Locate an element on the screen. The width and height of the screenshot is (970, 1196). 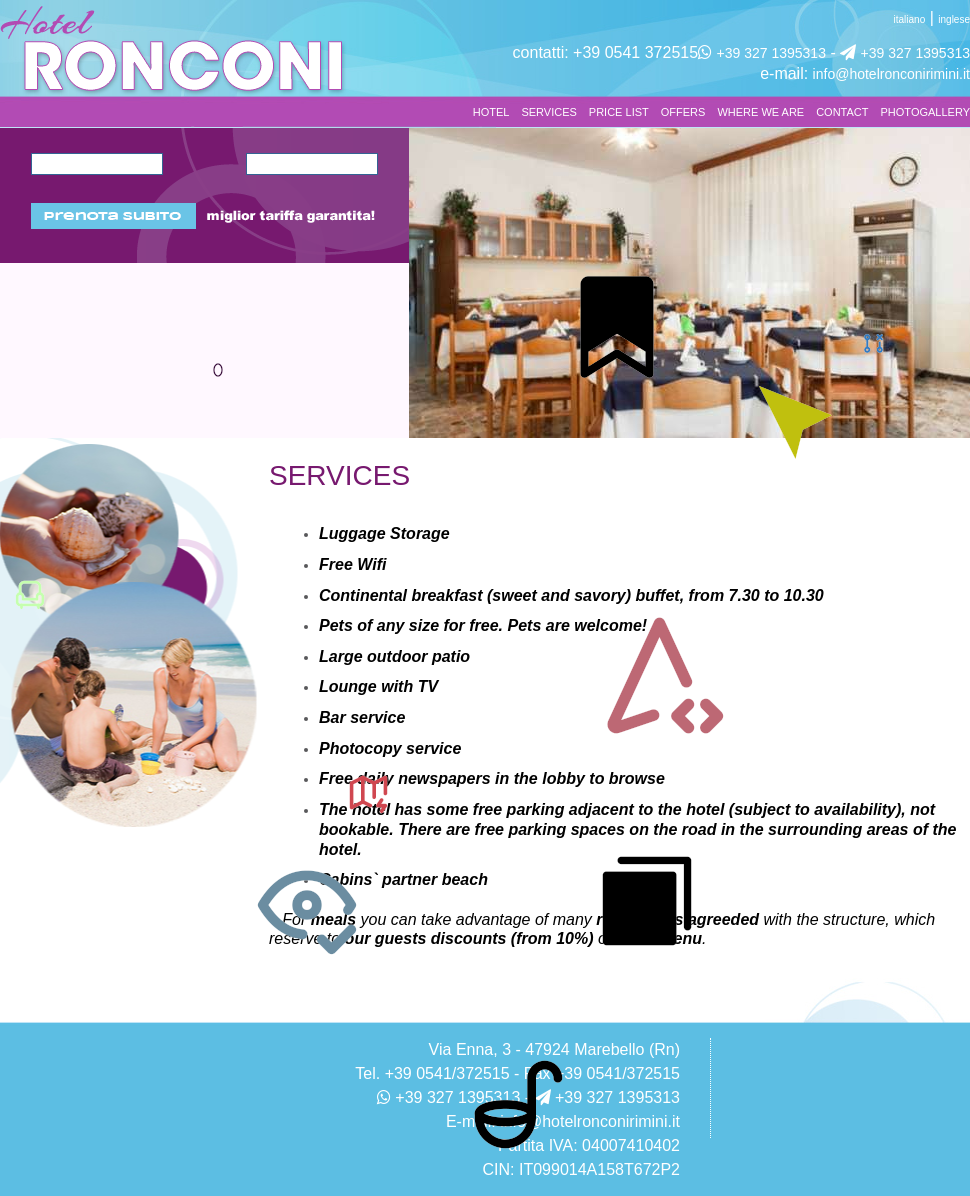
access navigation code or routing scripts is located at coordinates (659, 675).